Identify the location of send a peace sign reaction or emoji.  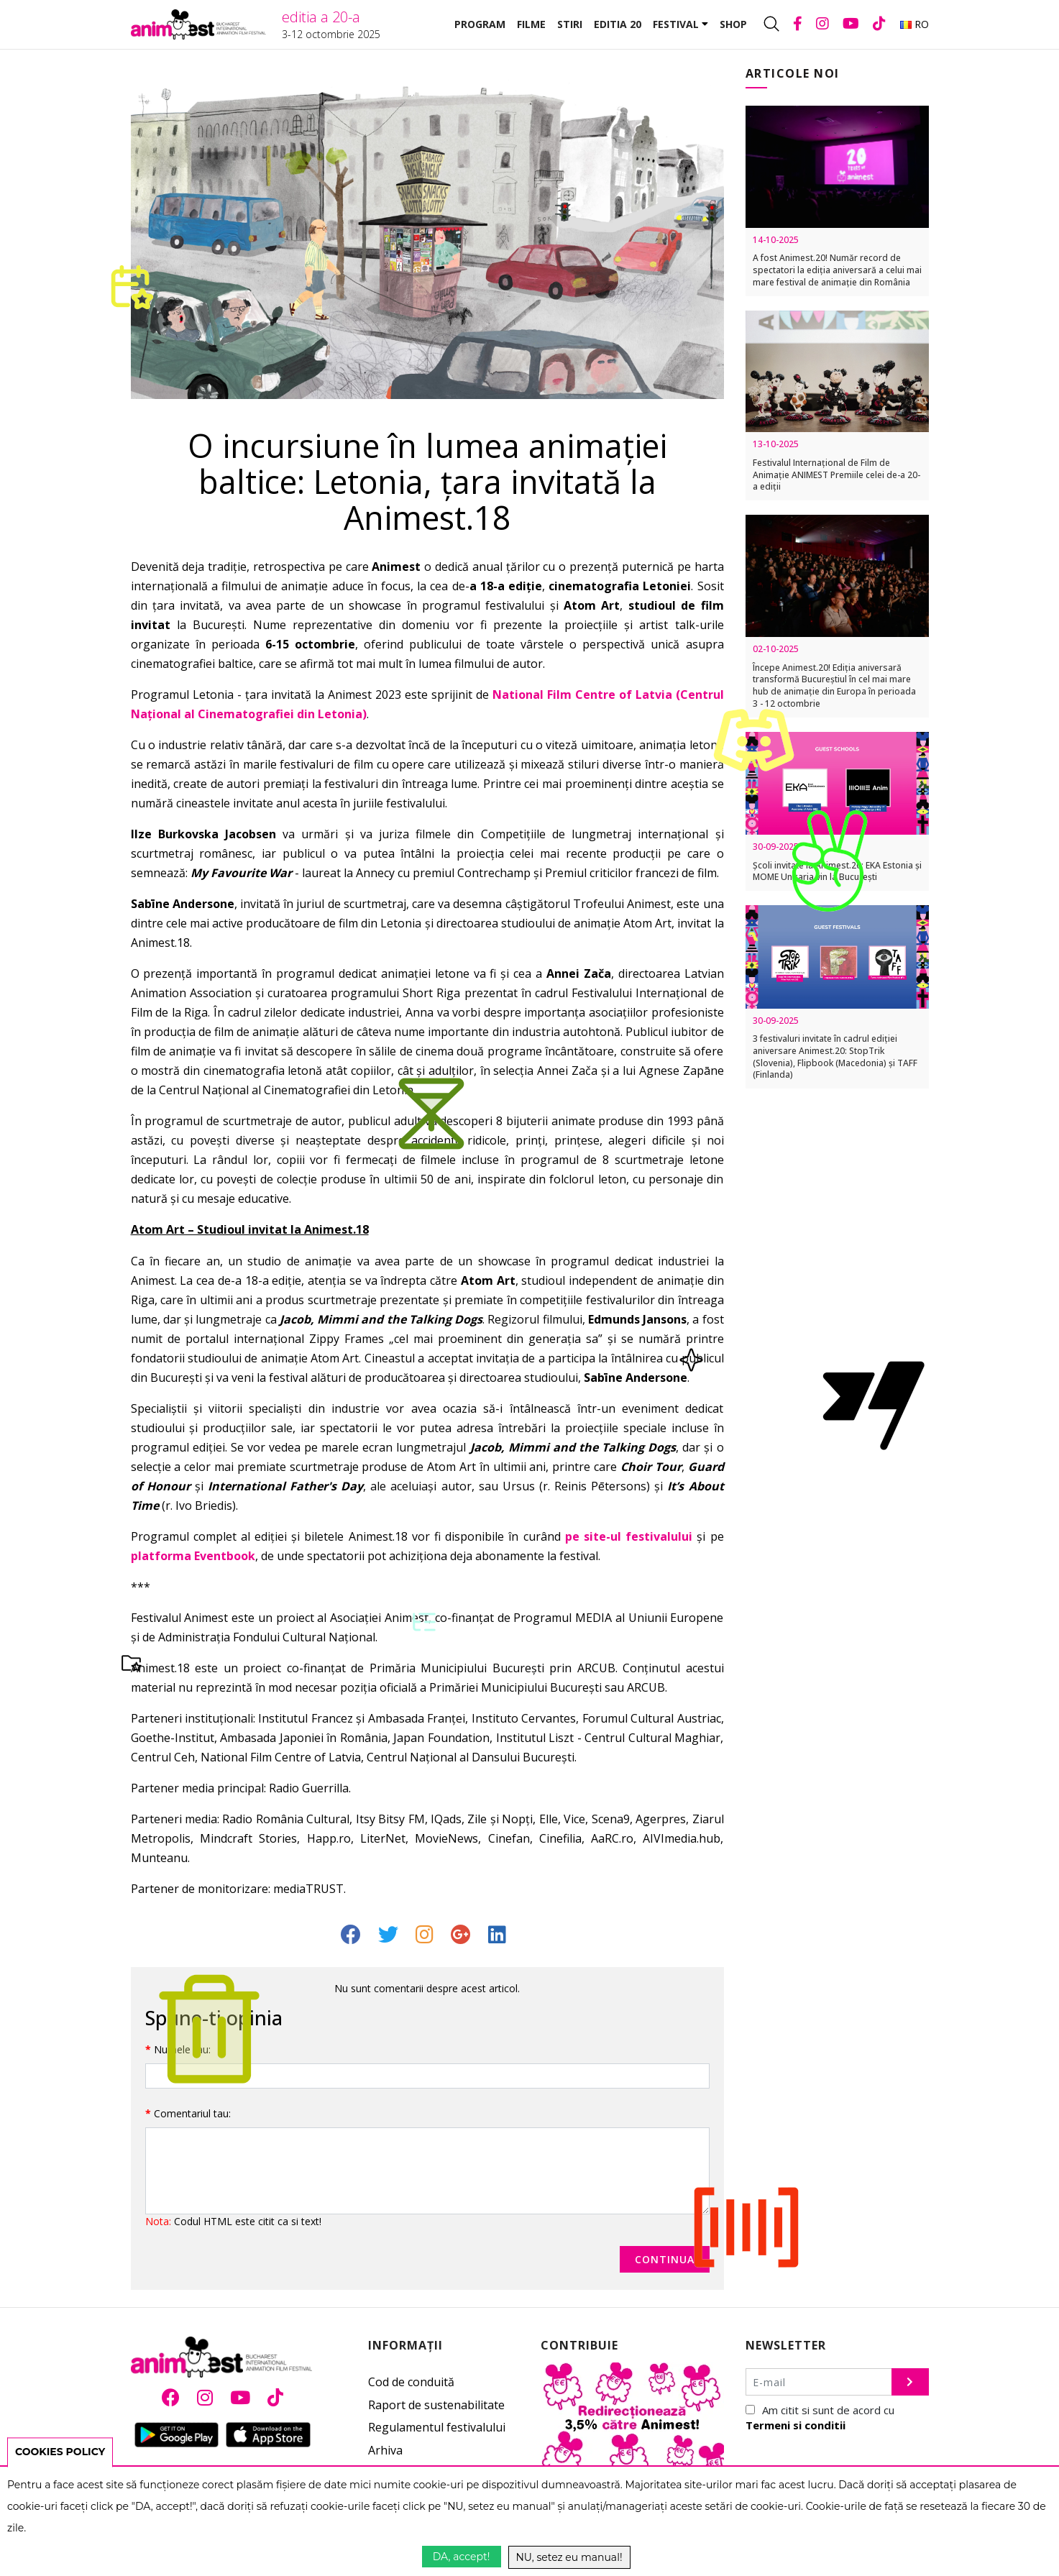
(828, 861).